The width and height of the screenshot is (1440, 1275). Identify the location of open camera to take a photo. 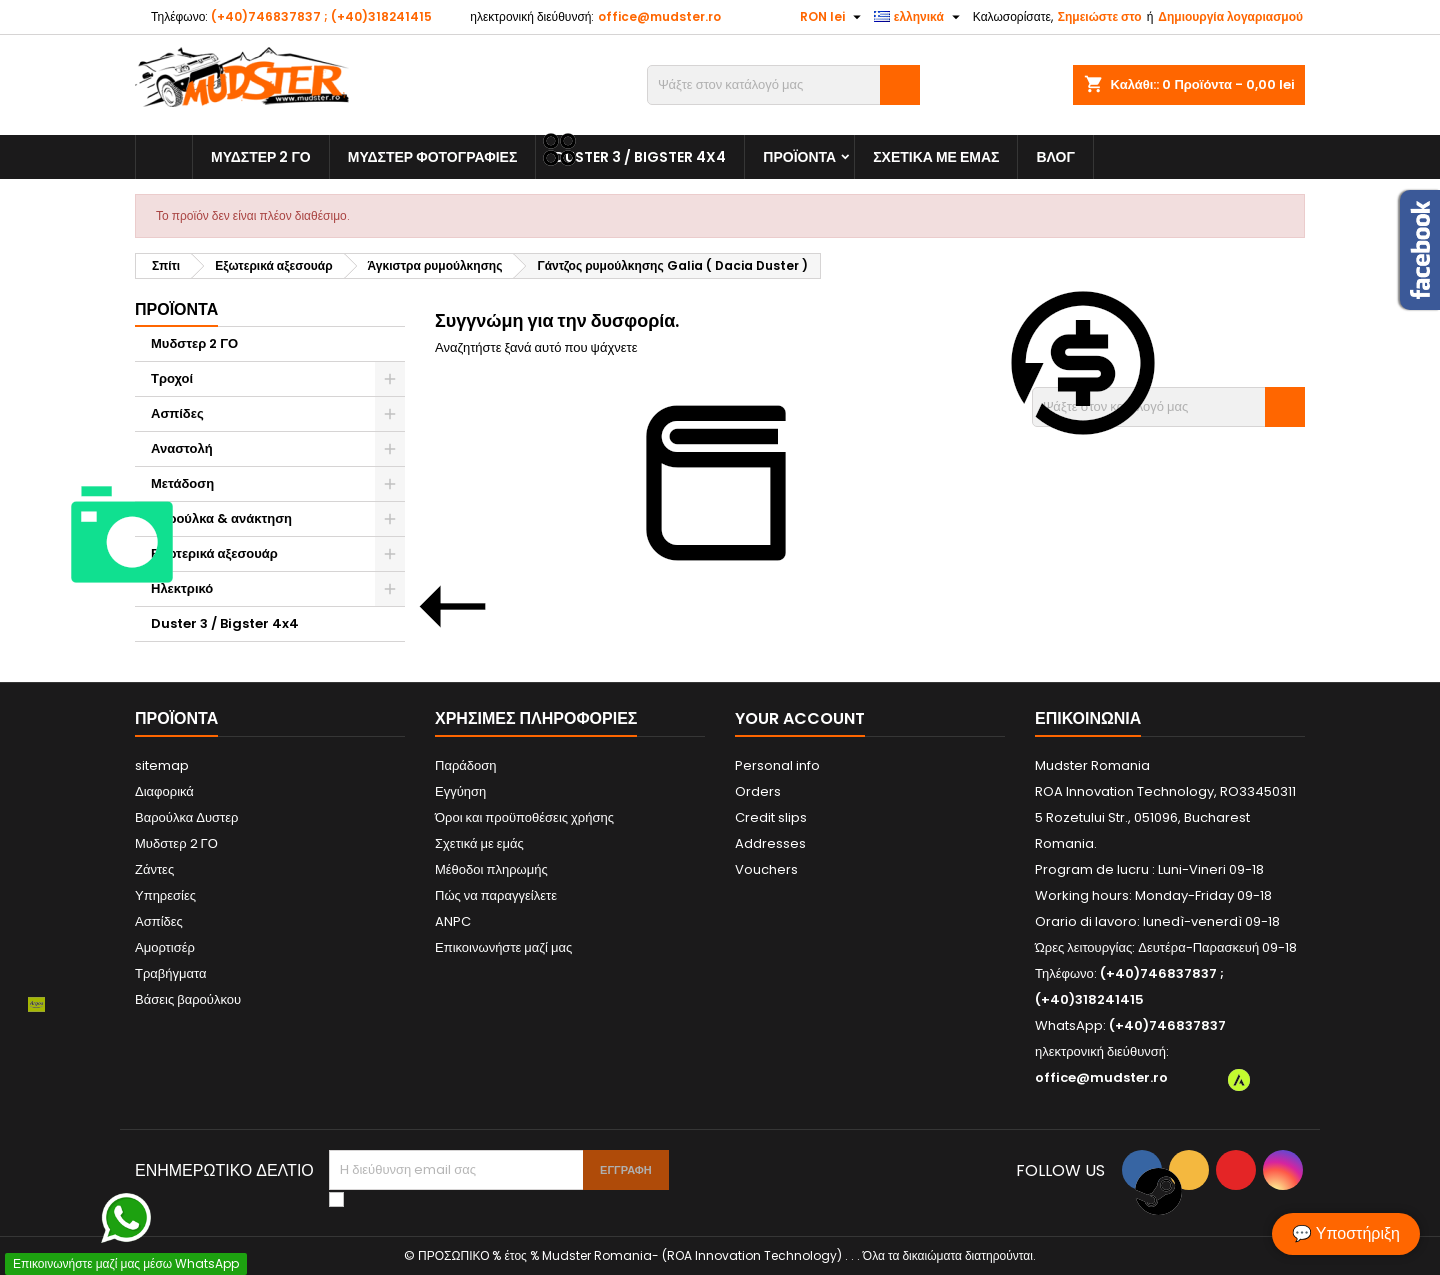
(122, 537).